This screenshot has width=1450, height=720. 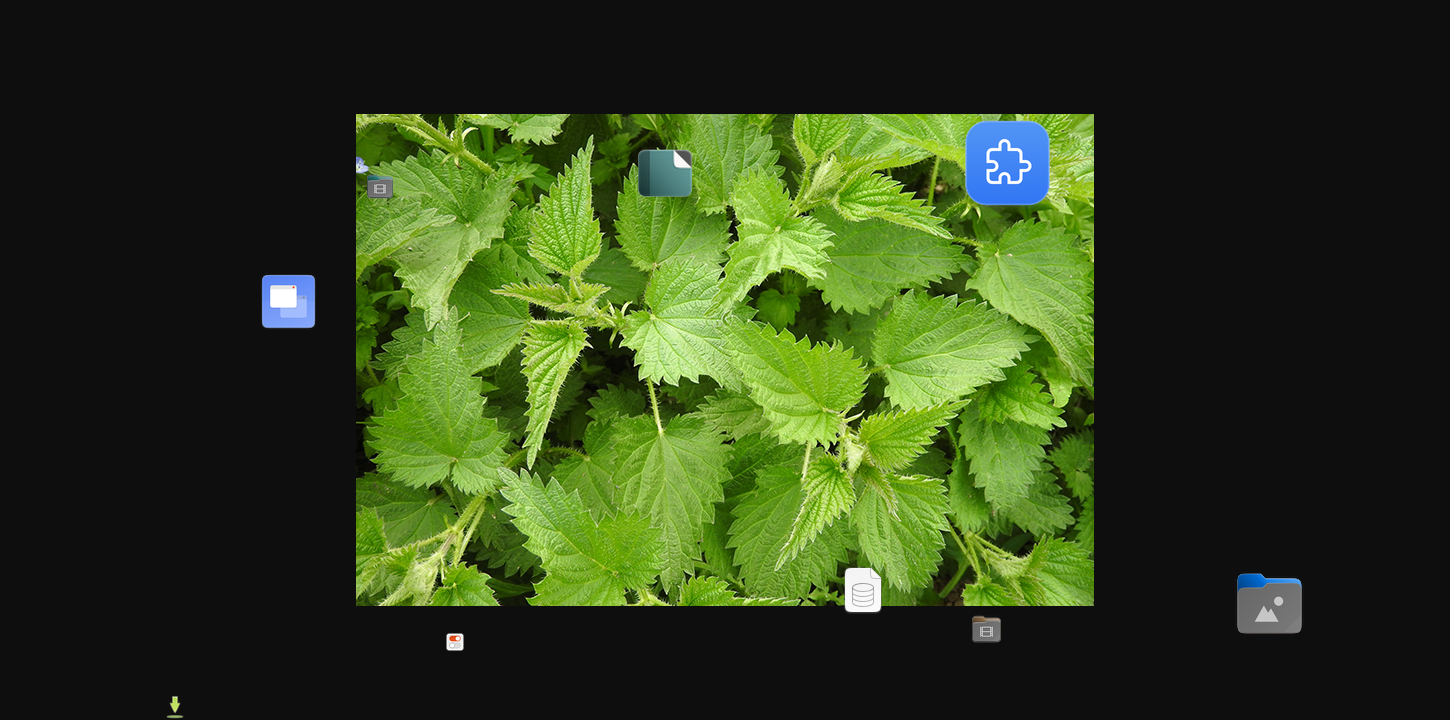 What do you see at coordinates (665, 172) in the screenshot?
I see `change desktop wallpaper settings` at bounding box center [665, 172].